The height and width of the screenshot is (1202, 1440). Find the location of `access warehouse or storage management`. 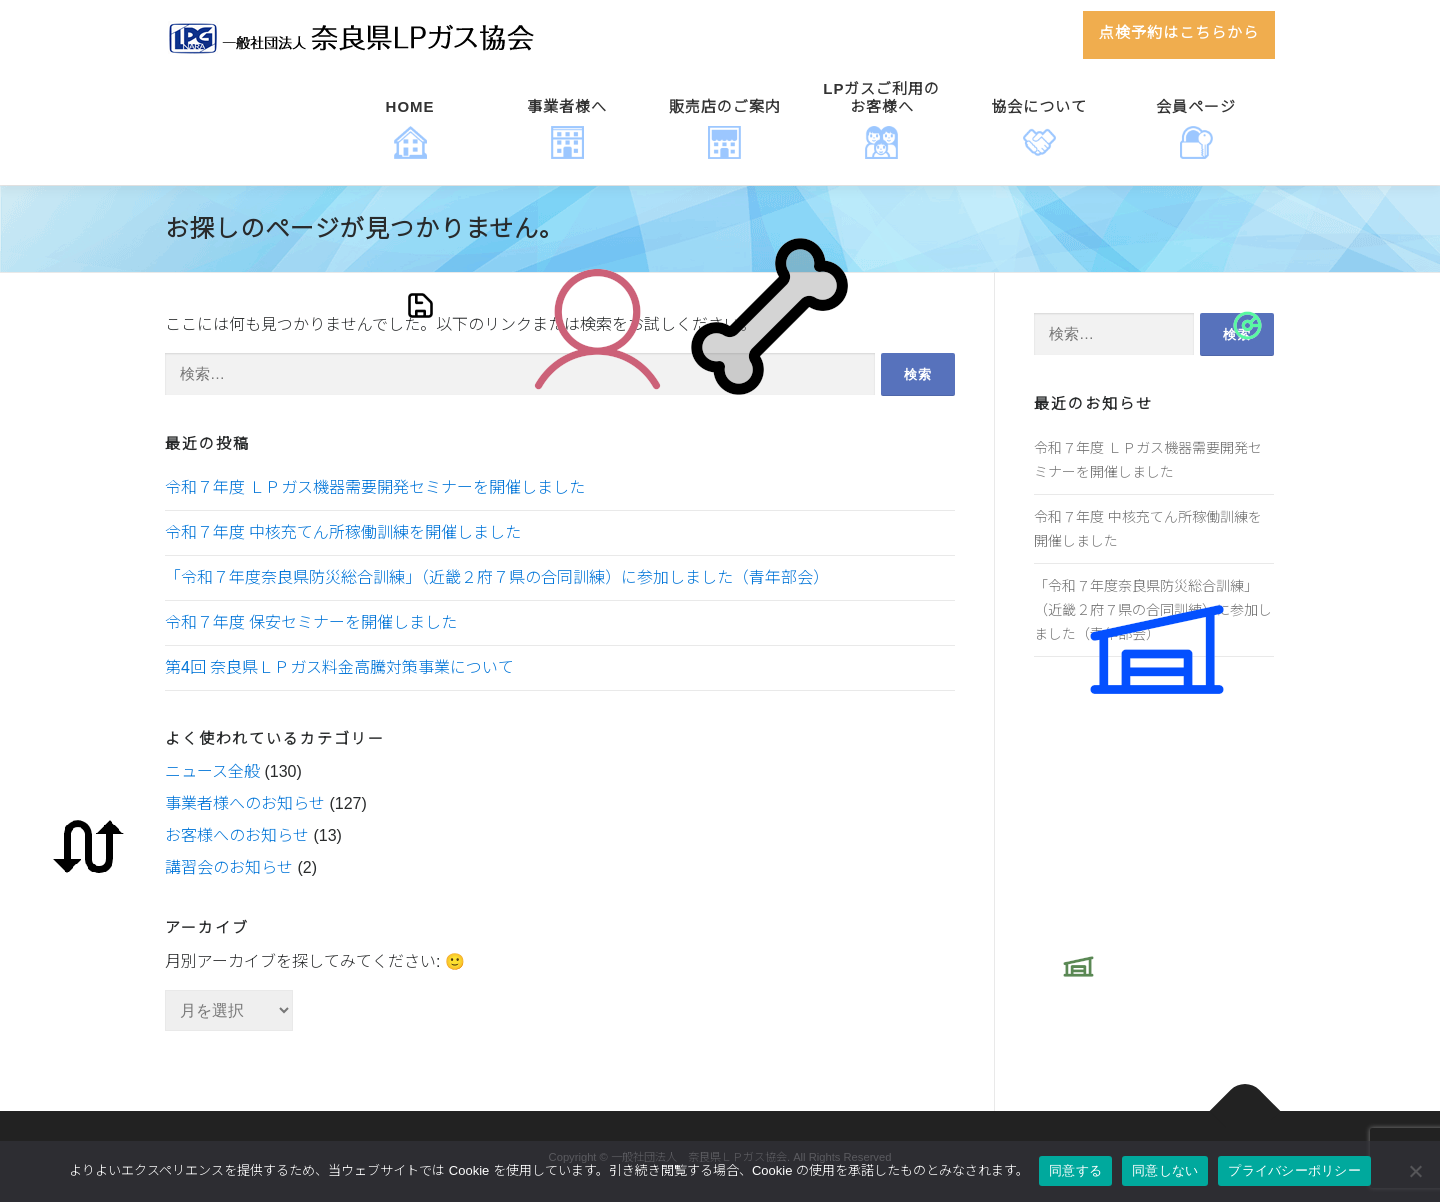

access warehouse or storage management is located at coordinates (1157, 654).